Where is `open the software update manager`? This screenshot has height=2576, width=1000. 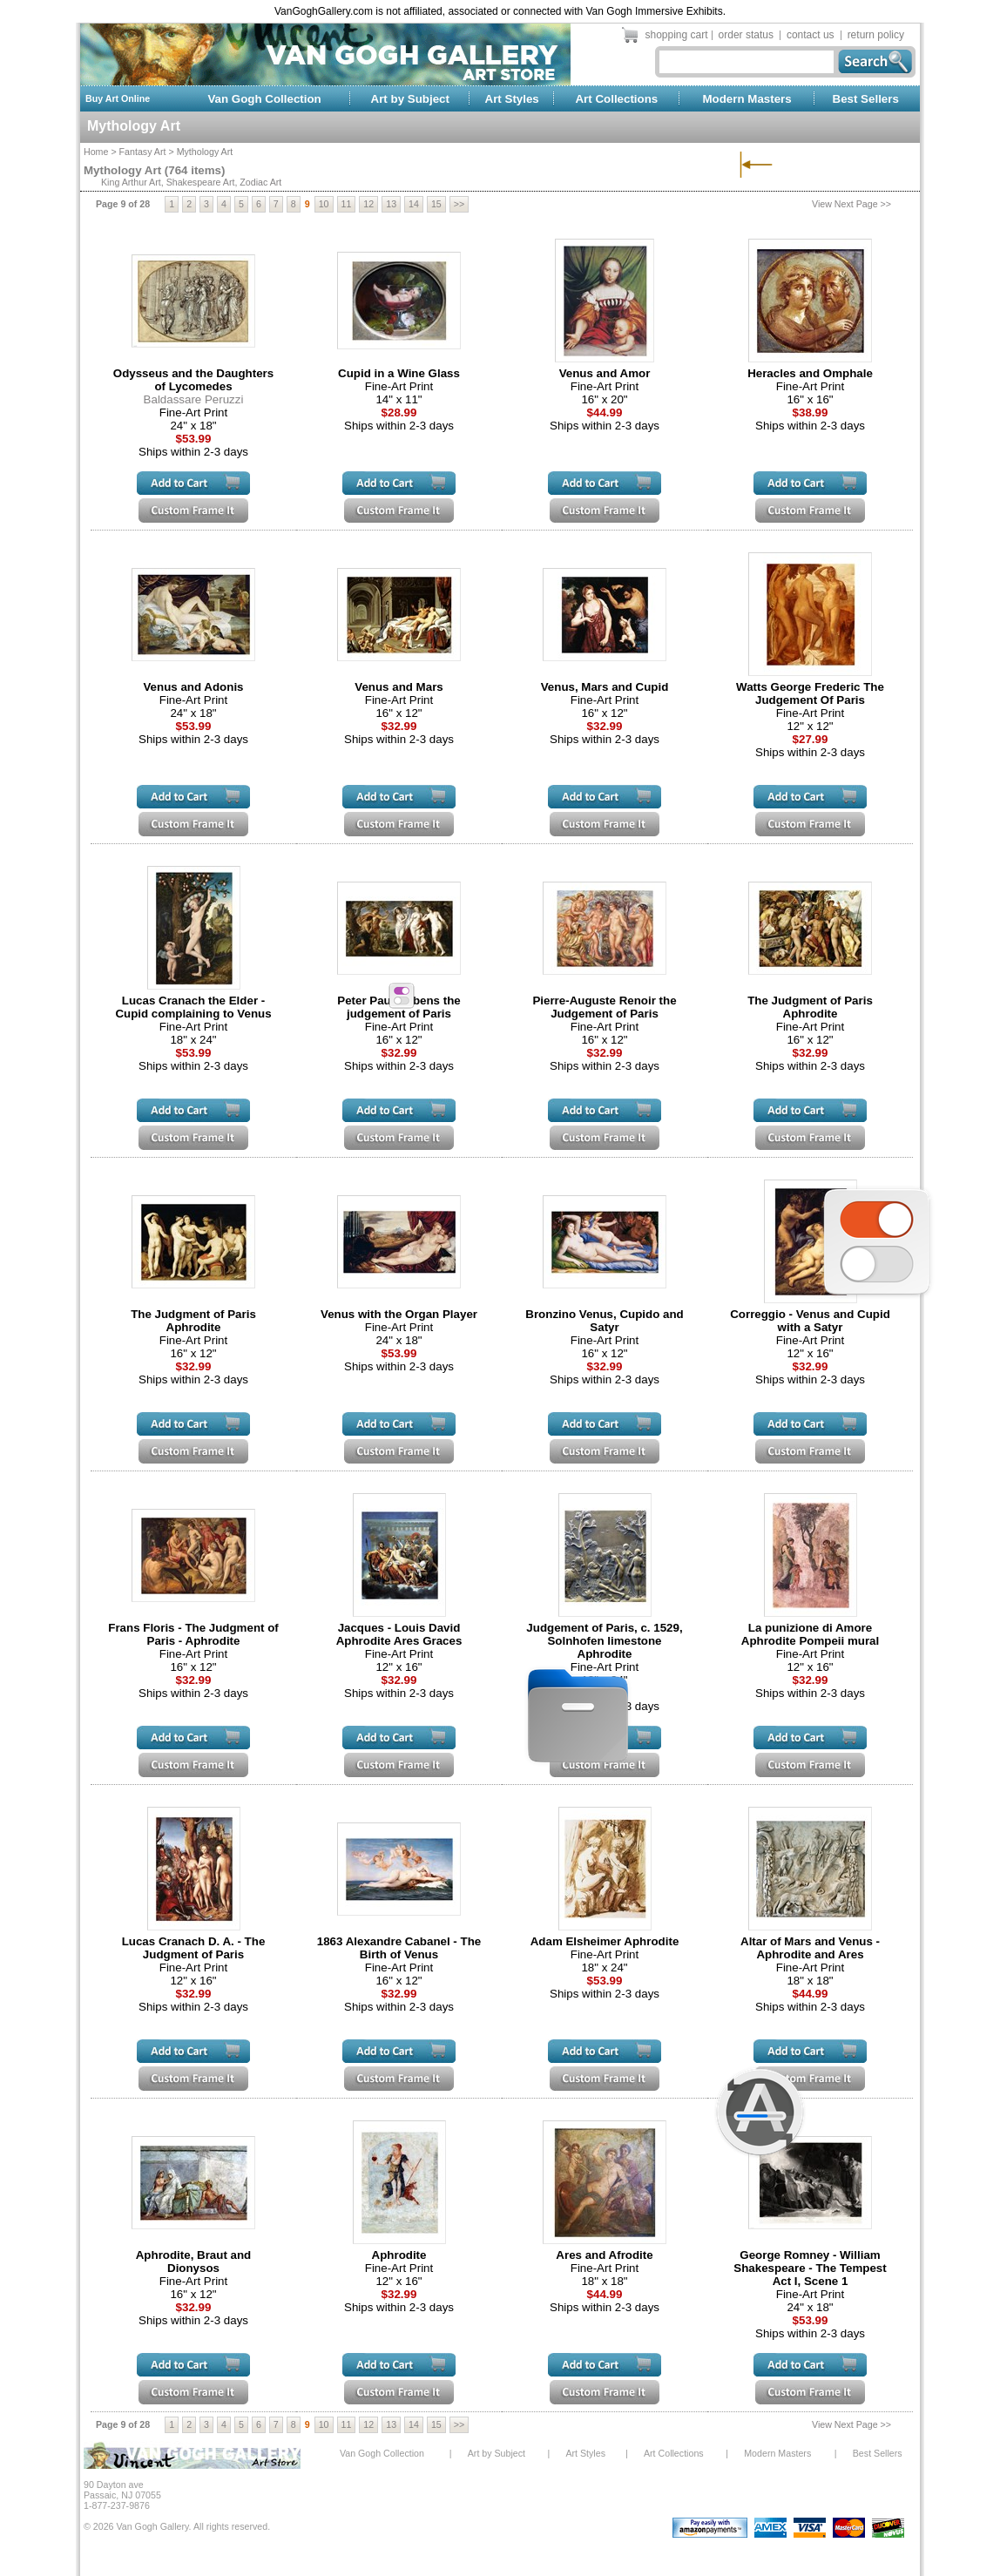 open the software update manager is located at coordinates (760, 2112).